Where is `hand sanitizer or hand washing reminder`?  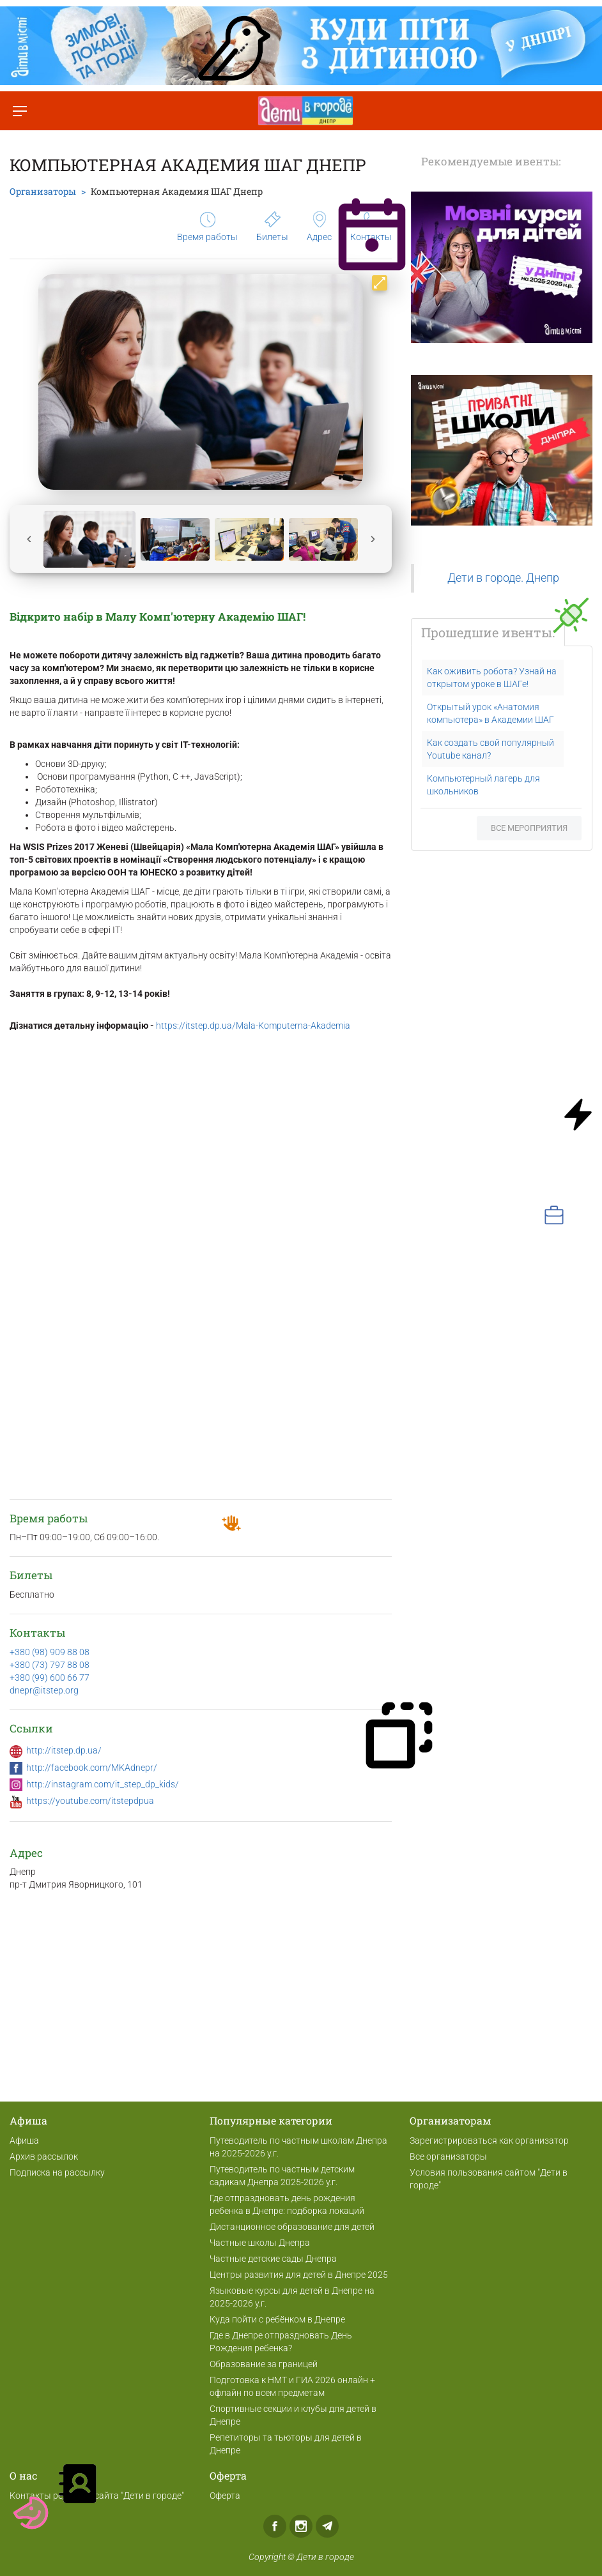 hand sanitizer or hand washing reminder is located at coordinates (231, 1523).